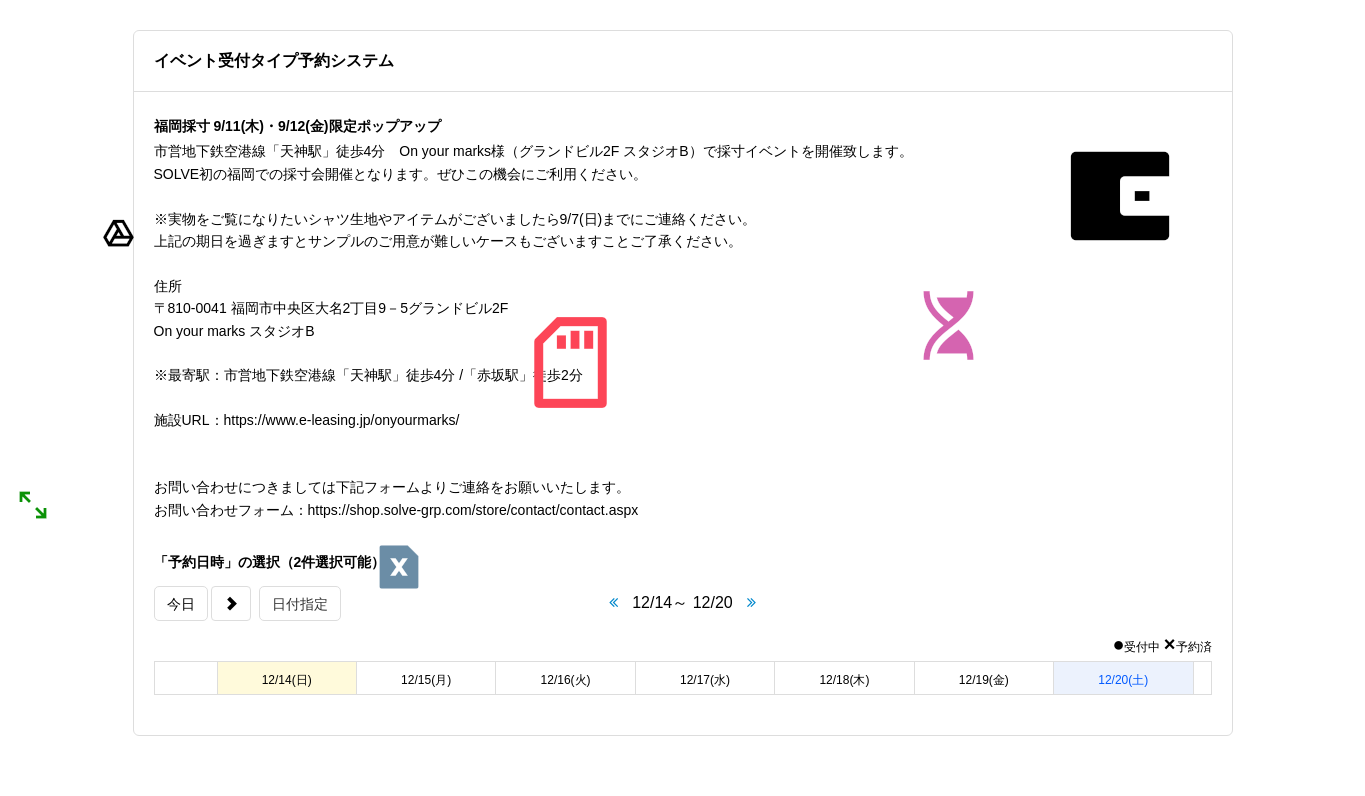 This screenshot has width=1365, height=796. What do you see at coordinates (33, 505) in the screenshot?
I see `expand content to full screen` at bounding box center [33, 505].